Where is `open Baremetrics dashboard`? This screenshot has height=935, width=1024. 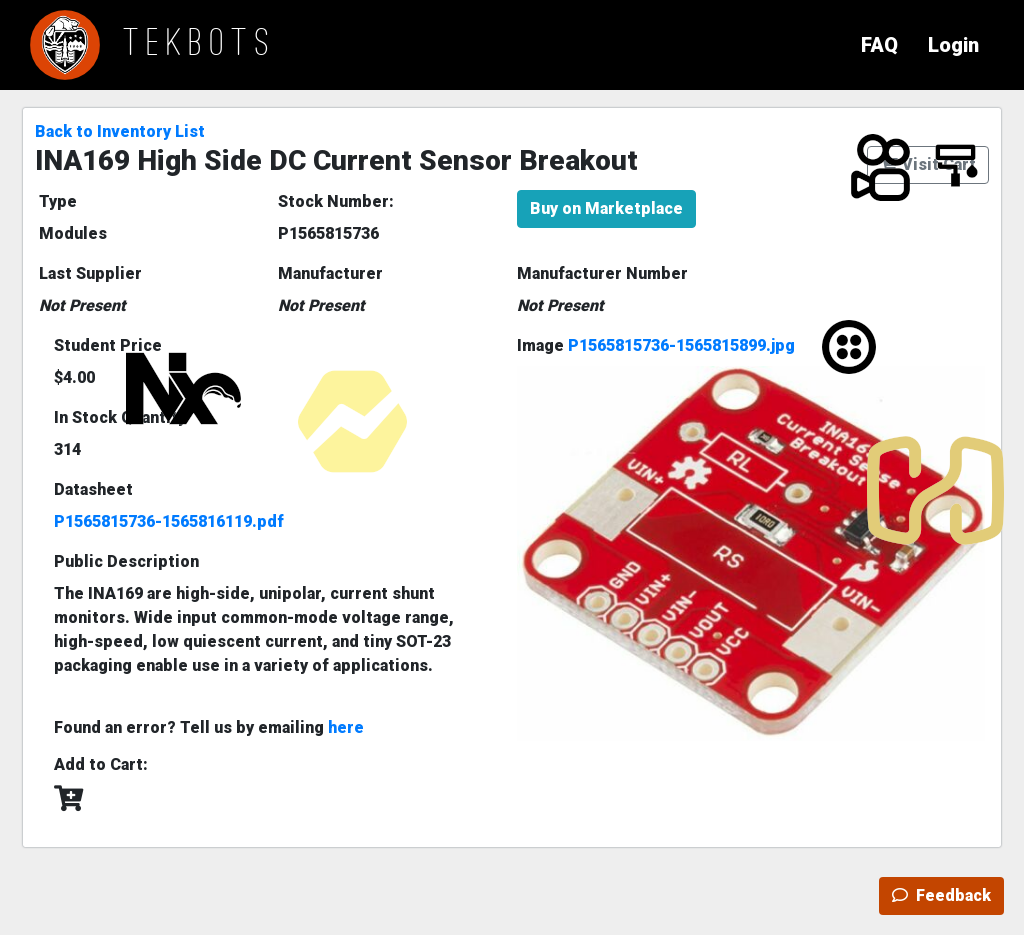 open Baremetrics dashboard is located at coordinates (352, 421).